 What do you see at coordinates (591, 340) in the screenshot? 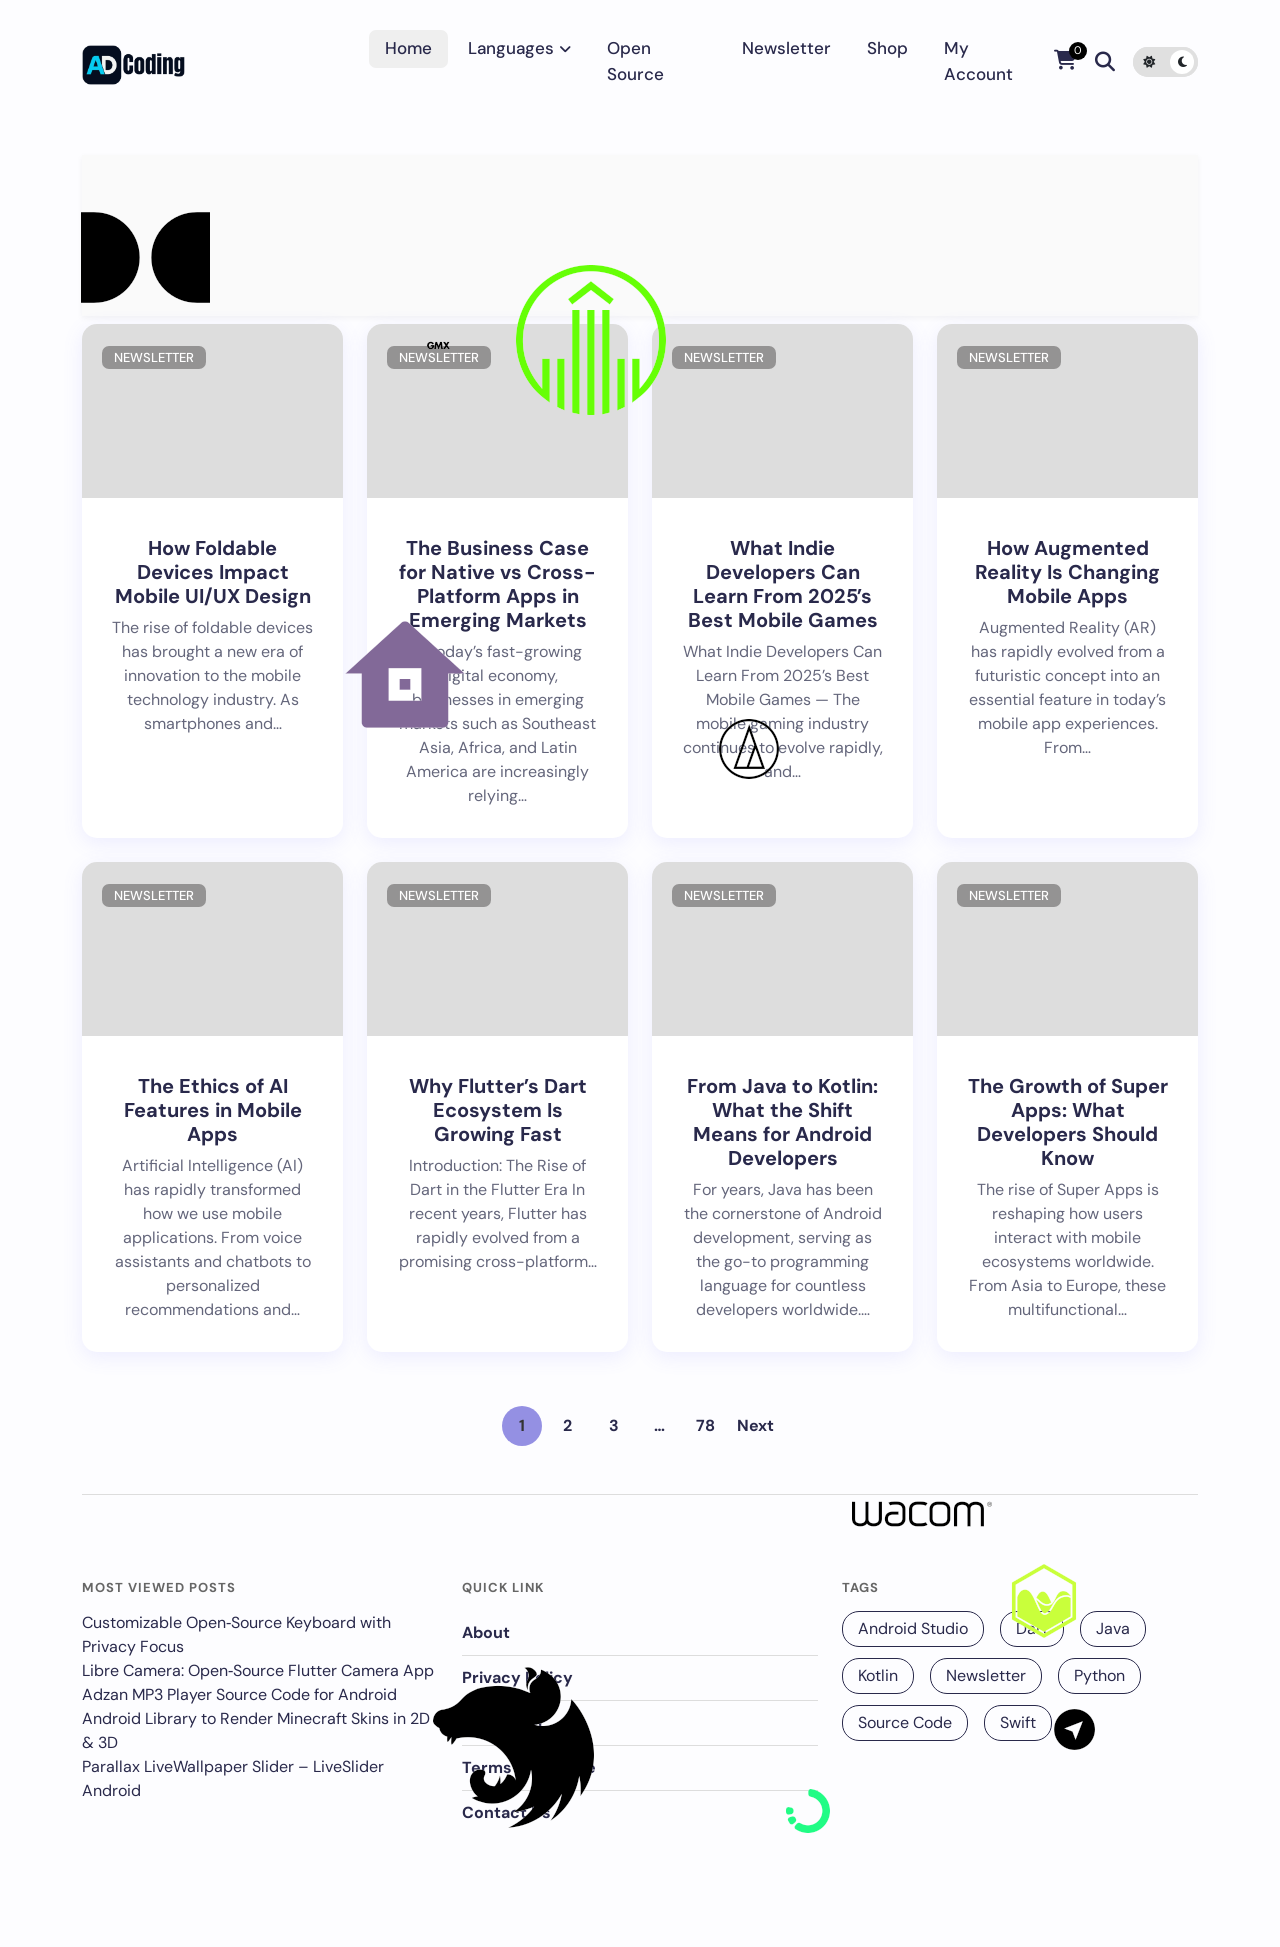
I see `boehringer ingelheim company logo` at bounding box center [591, 340].